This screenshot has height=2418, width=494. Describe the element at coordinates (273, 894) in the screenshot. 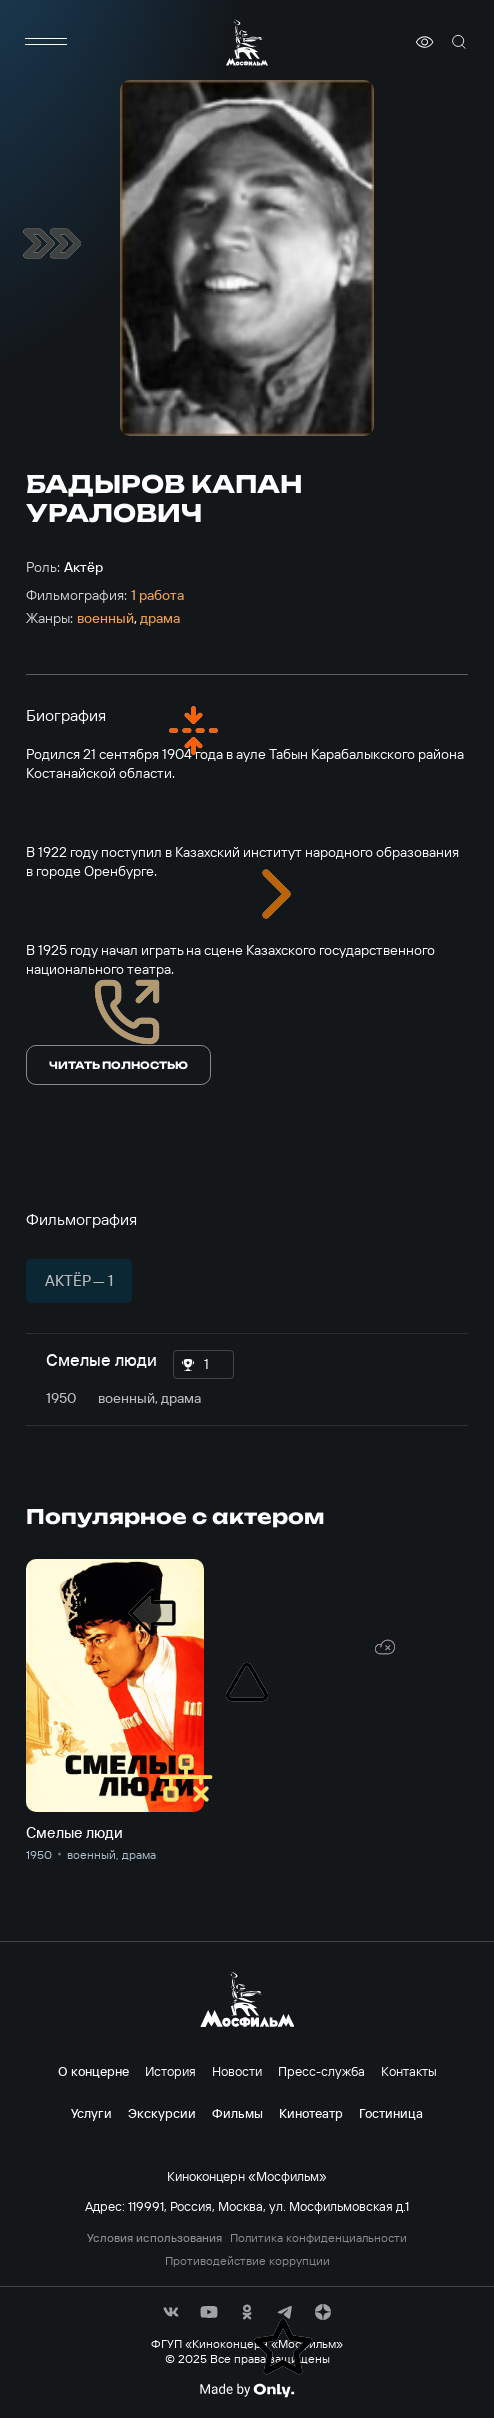

I see `navigate to the next item or screen` at that location.